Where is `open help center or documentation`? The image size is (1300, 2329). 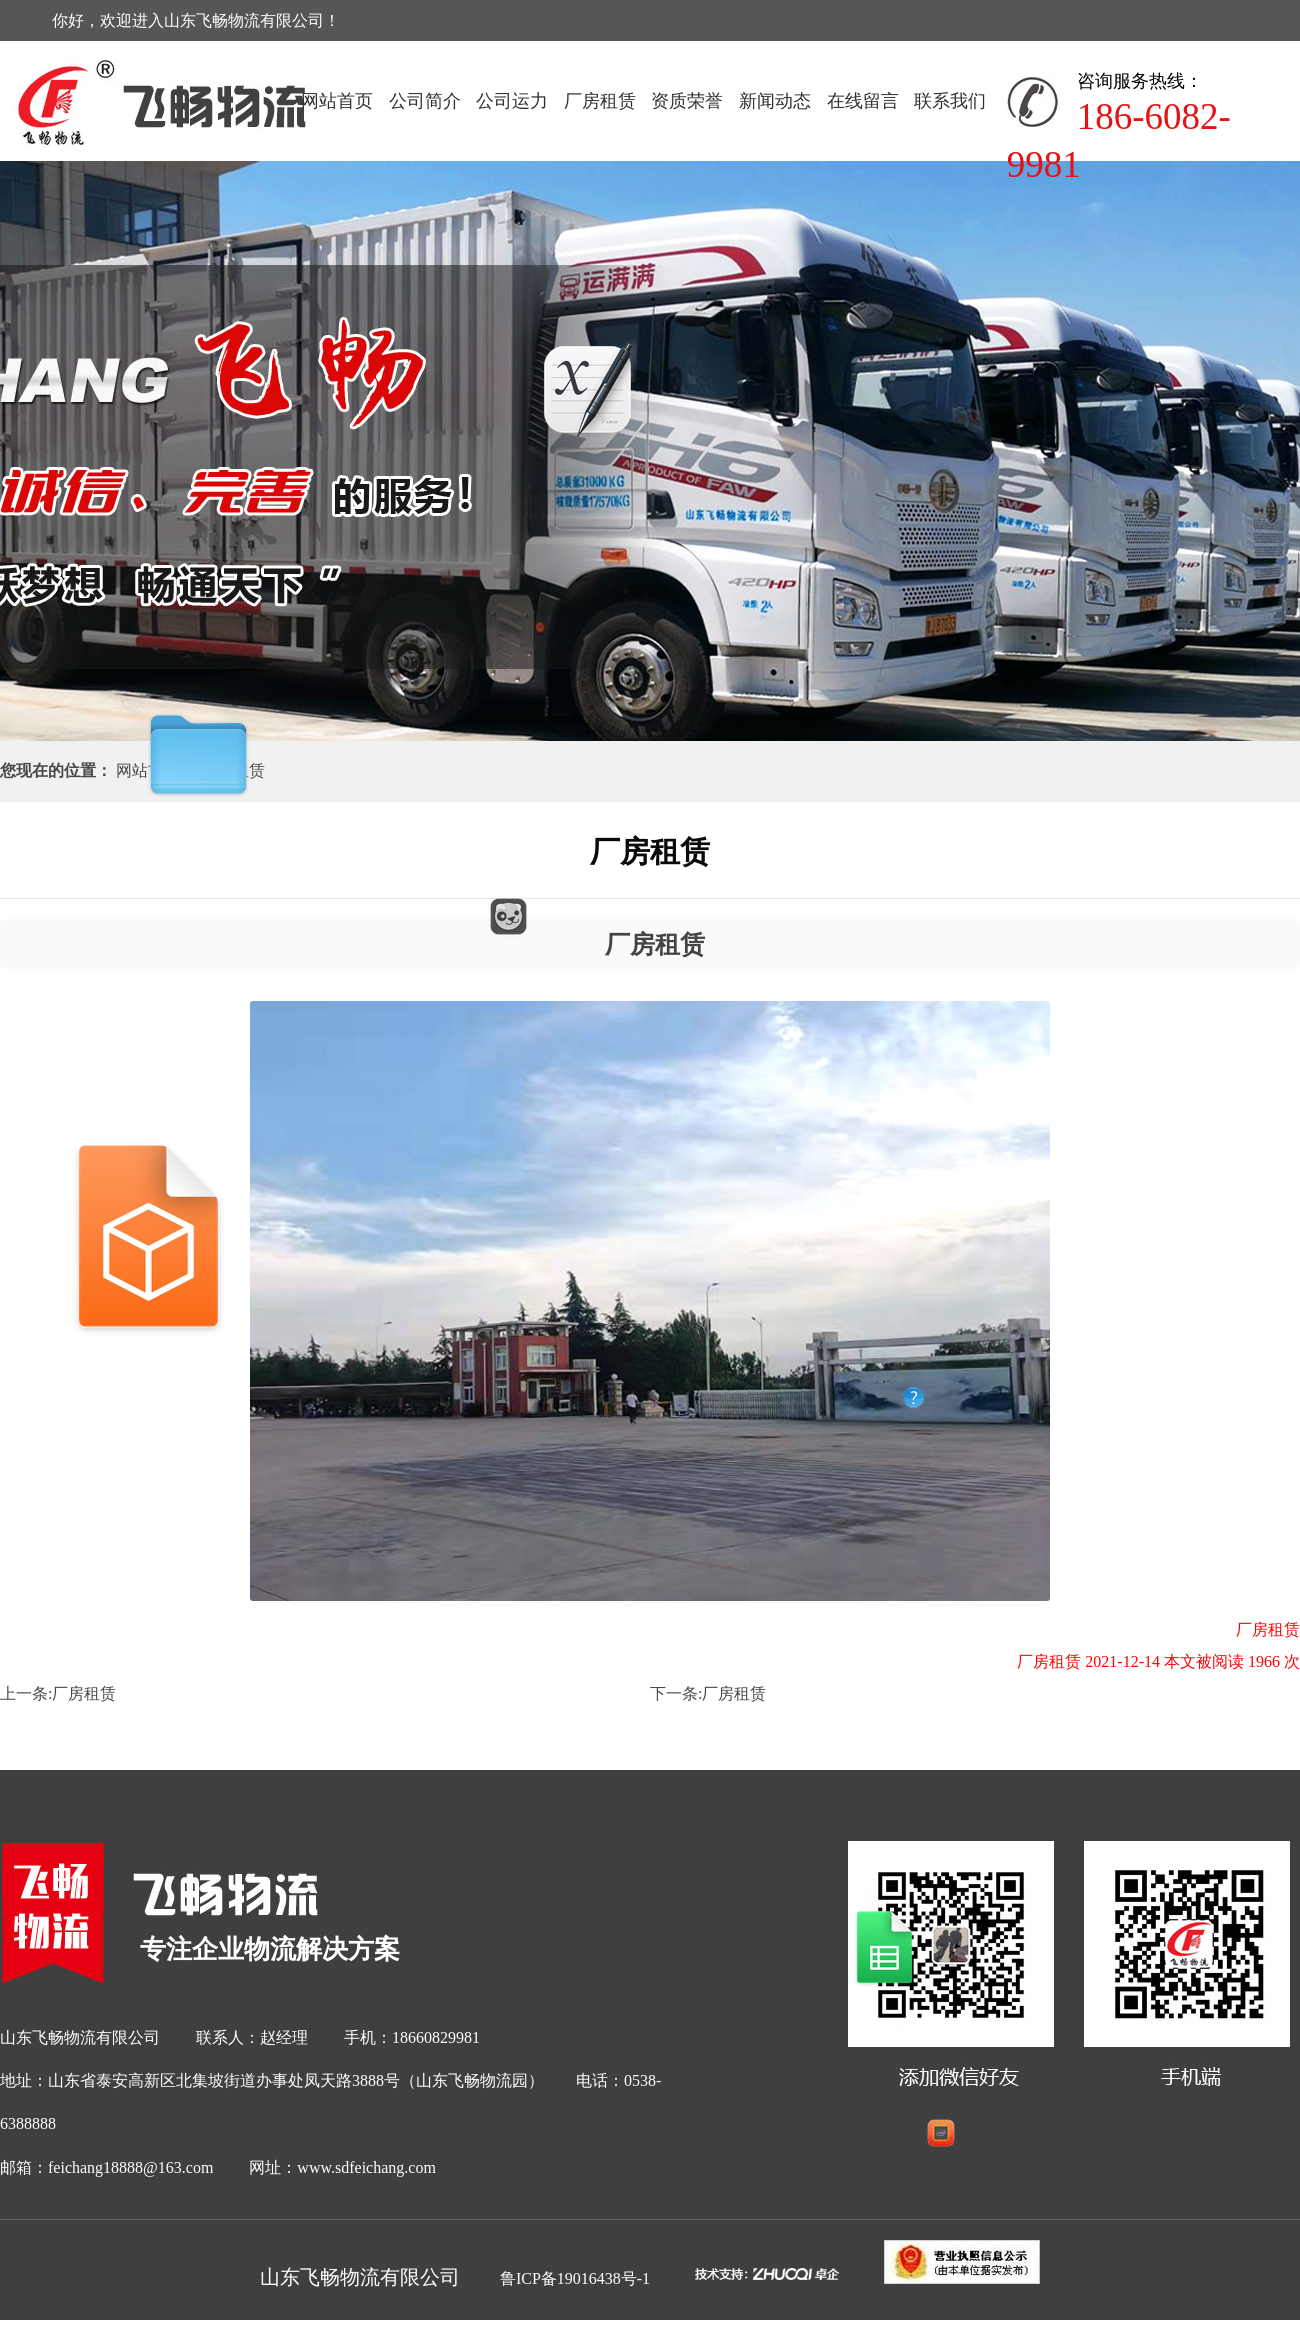 open help center or documentation is located at coordinates (913, 1397).